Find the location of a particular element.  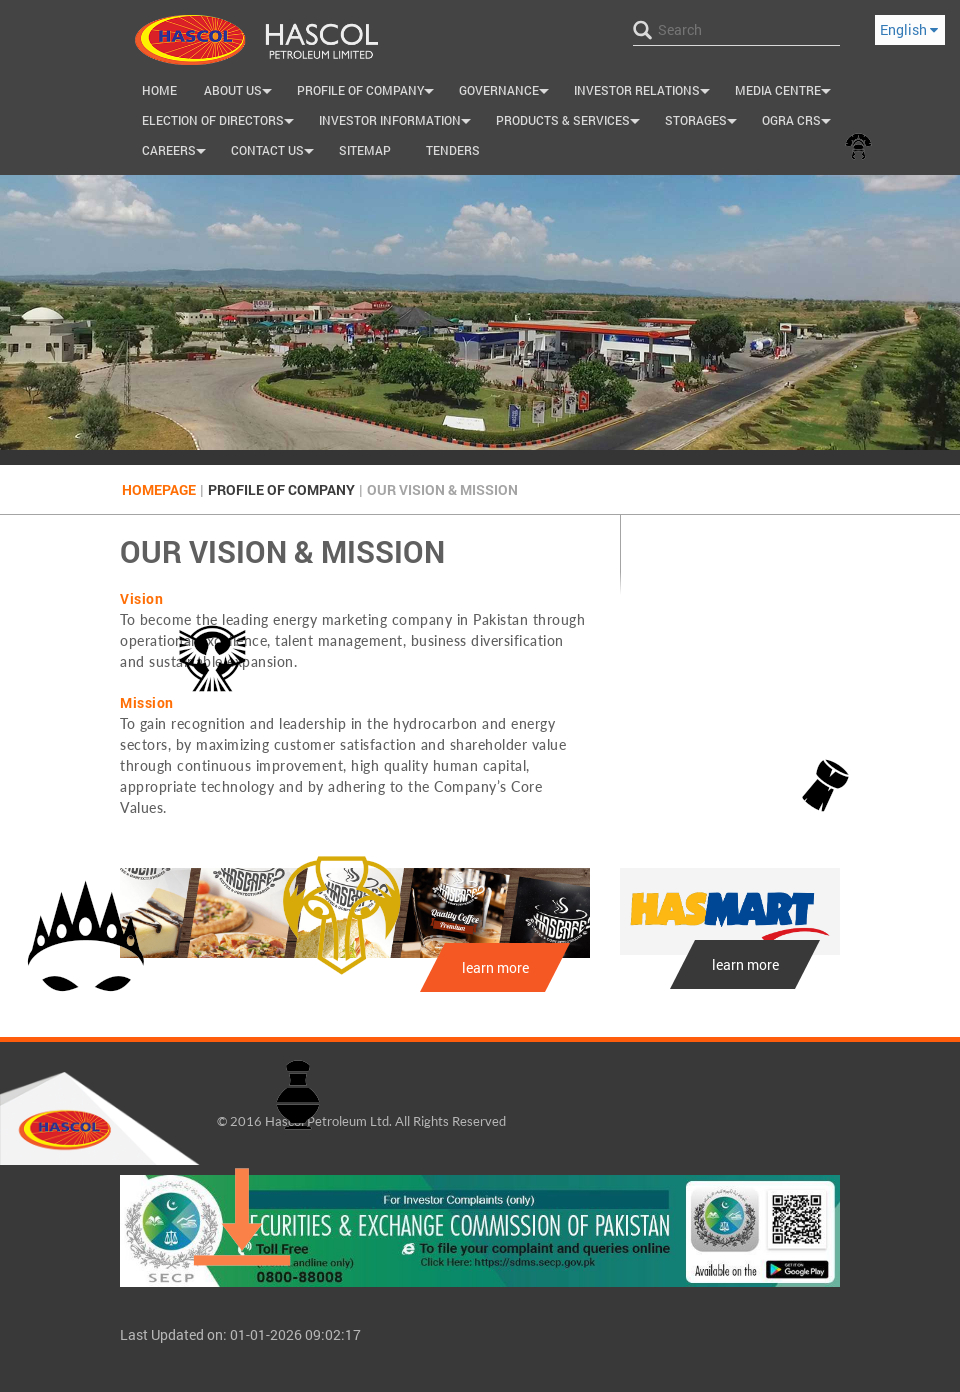

celebrate an achievement or milestone is located at coordinates (825, 785).